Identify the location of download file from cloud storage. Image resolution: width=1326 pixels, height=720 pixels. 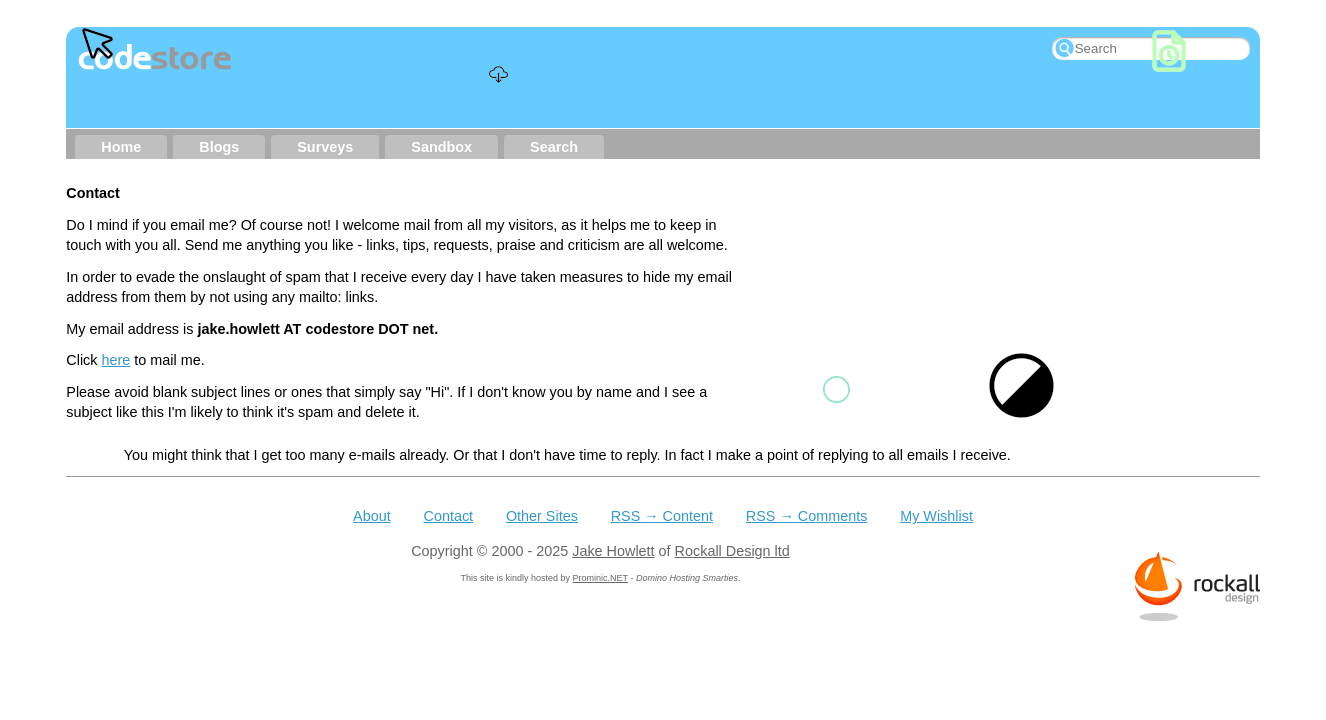
(498, 74).